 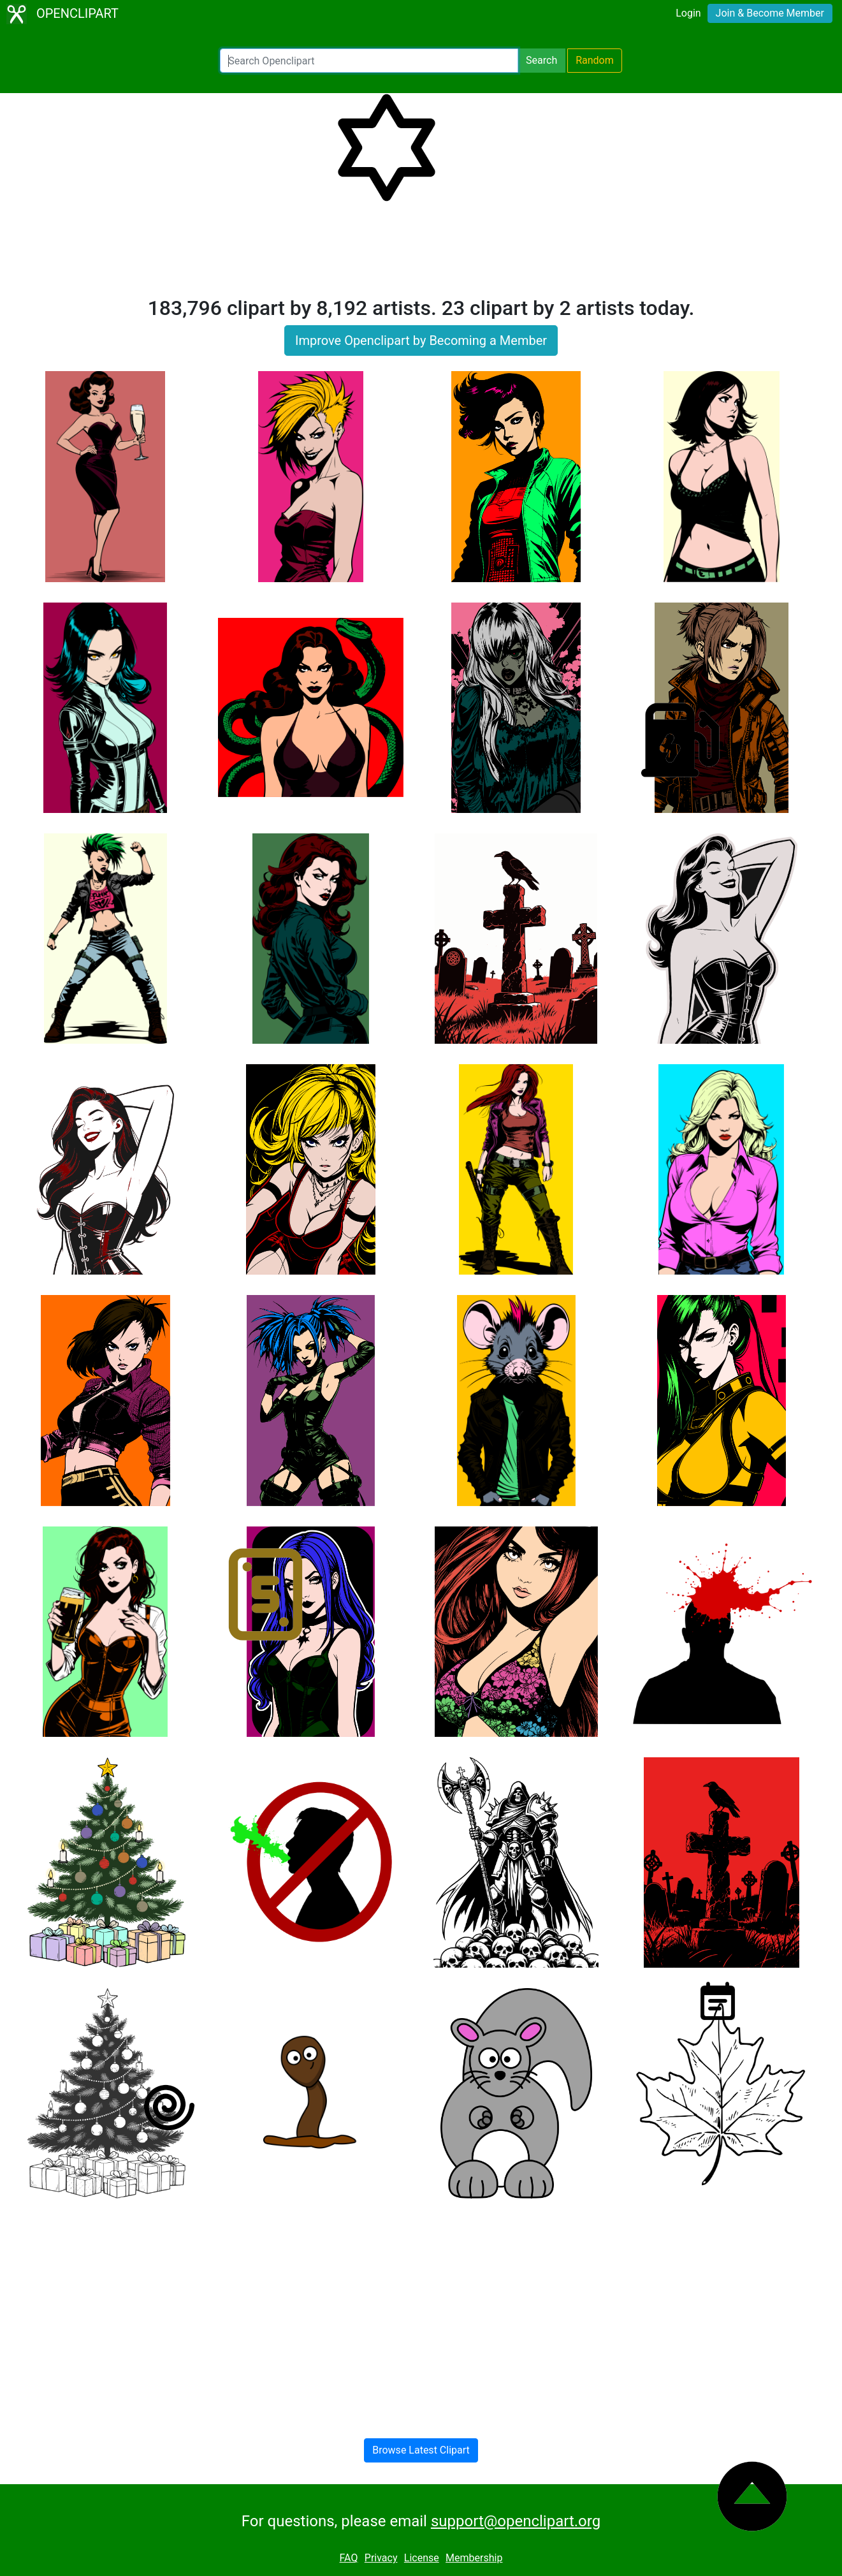 What do you see at coordinates (386, 147) in the screenshot?
I see `indicates jewish or kosher-related content` at bounding box center [386, 147].